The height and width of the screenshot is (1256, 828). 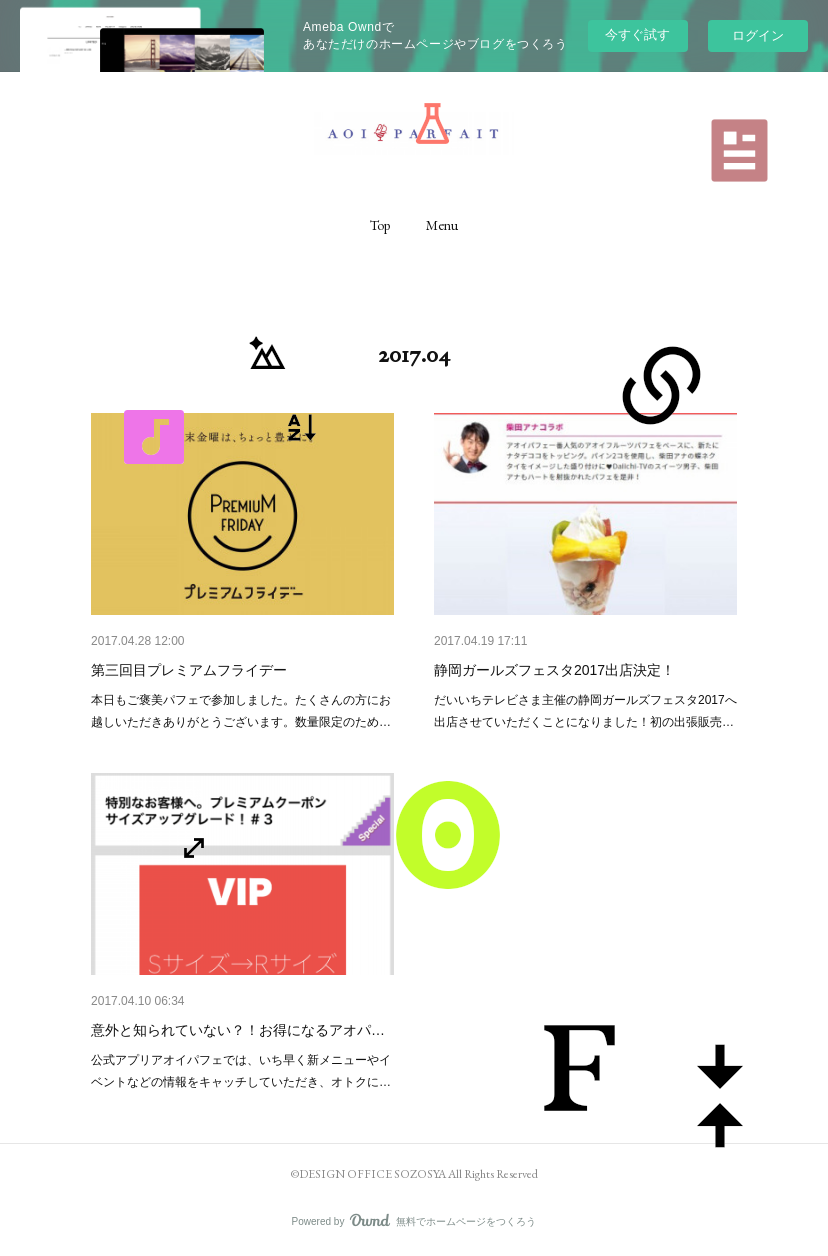 I want to click on switch to sans-serif font style, so click(x=579, y=1065).